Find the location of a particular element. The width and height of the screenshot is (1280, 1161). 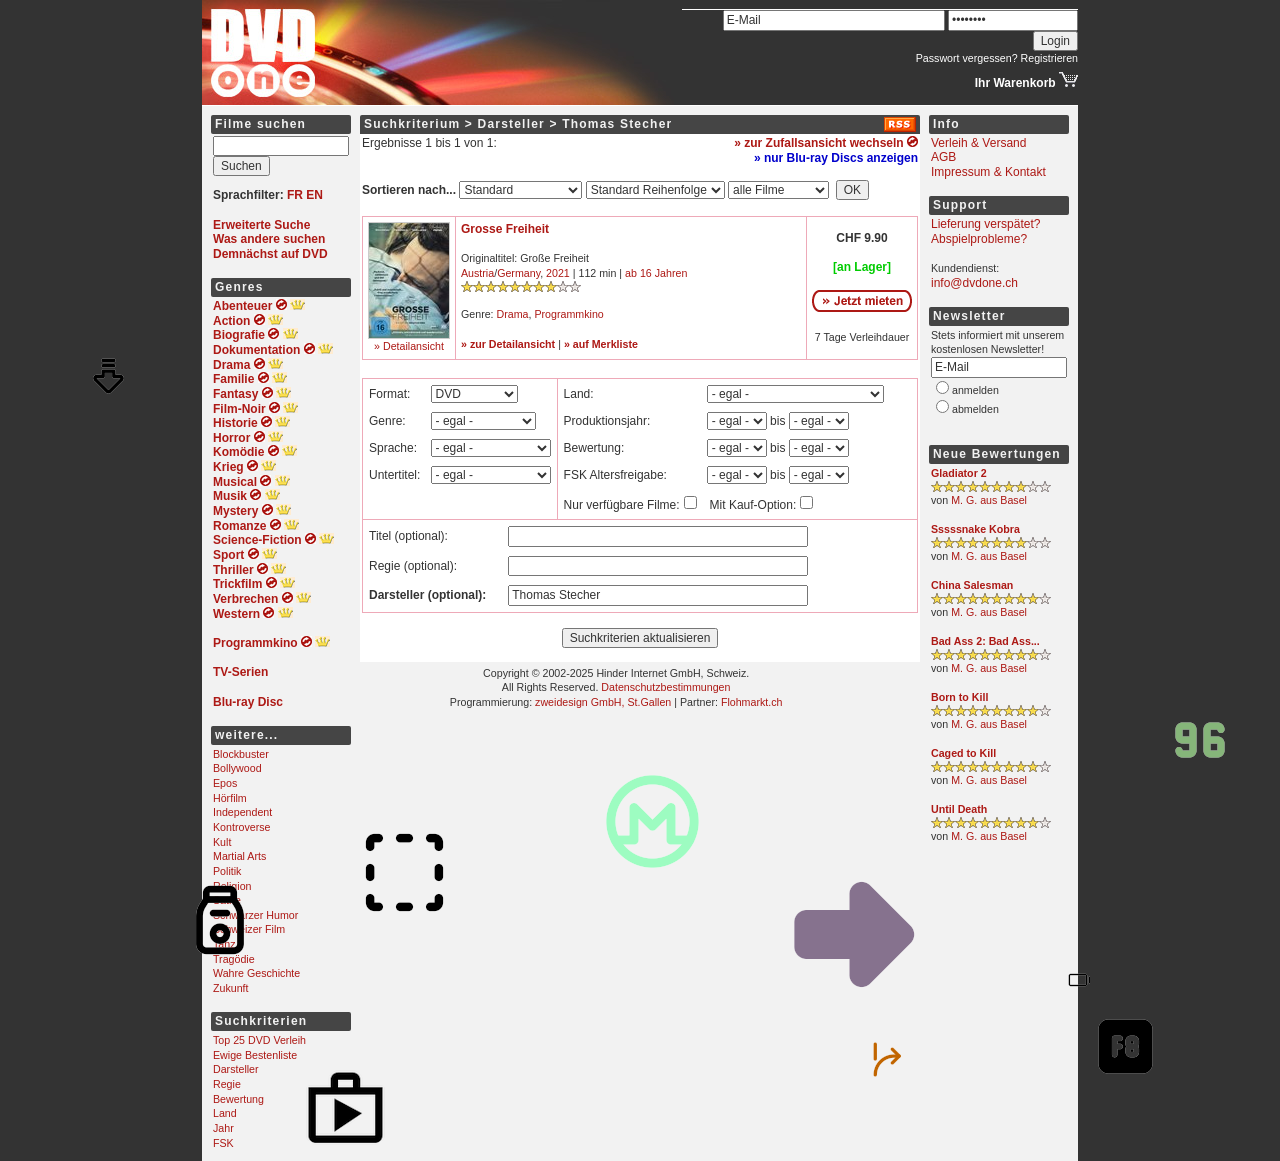

displays the number 96 as a label or count indicator is located at coordinates (1200, 740).